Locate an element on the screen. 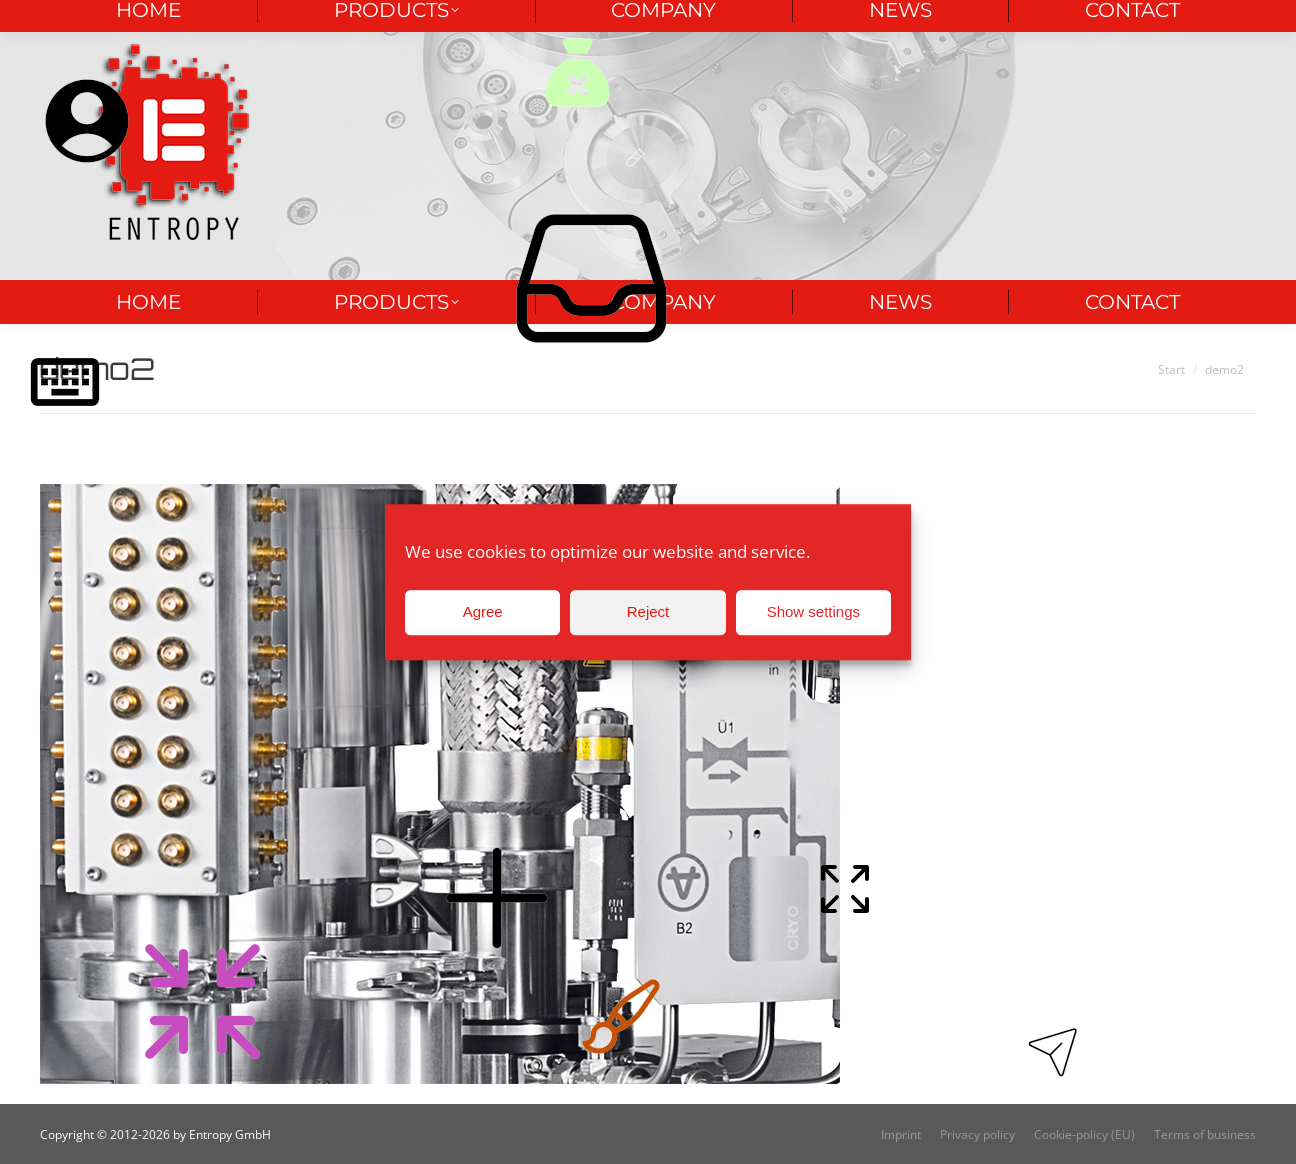 The height and width of the screenshot is (1164, 1296). access experimental or beta features is located at coordinates (635, 157).